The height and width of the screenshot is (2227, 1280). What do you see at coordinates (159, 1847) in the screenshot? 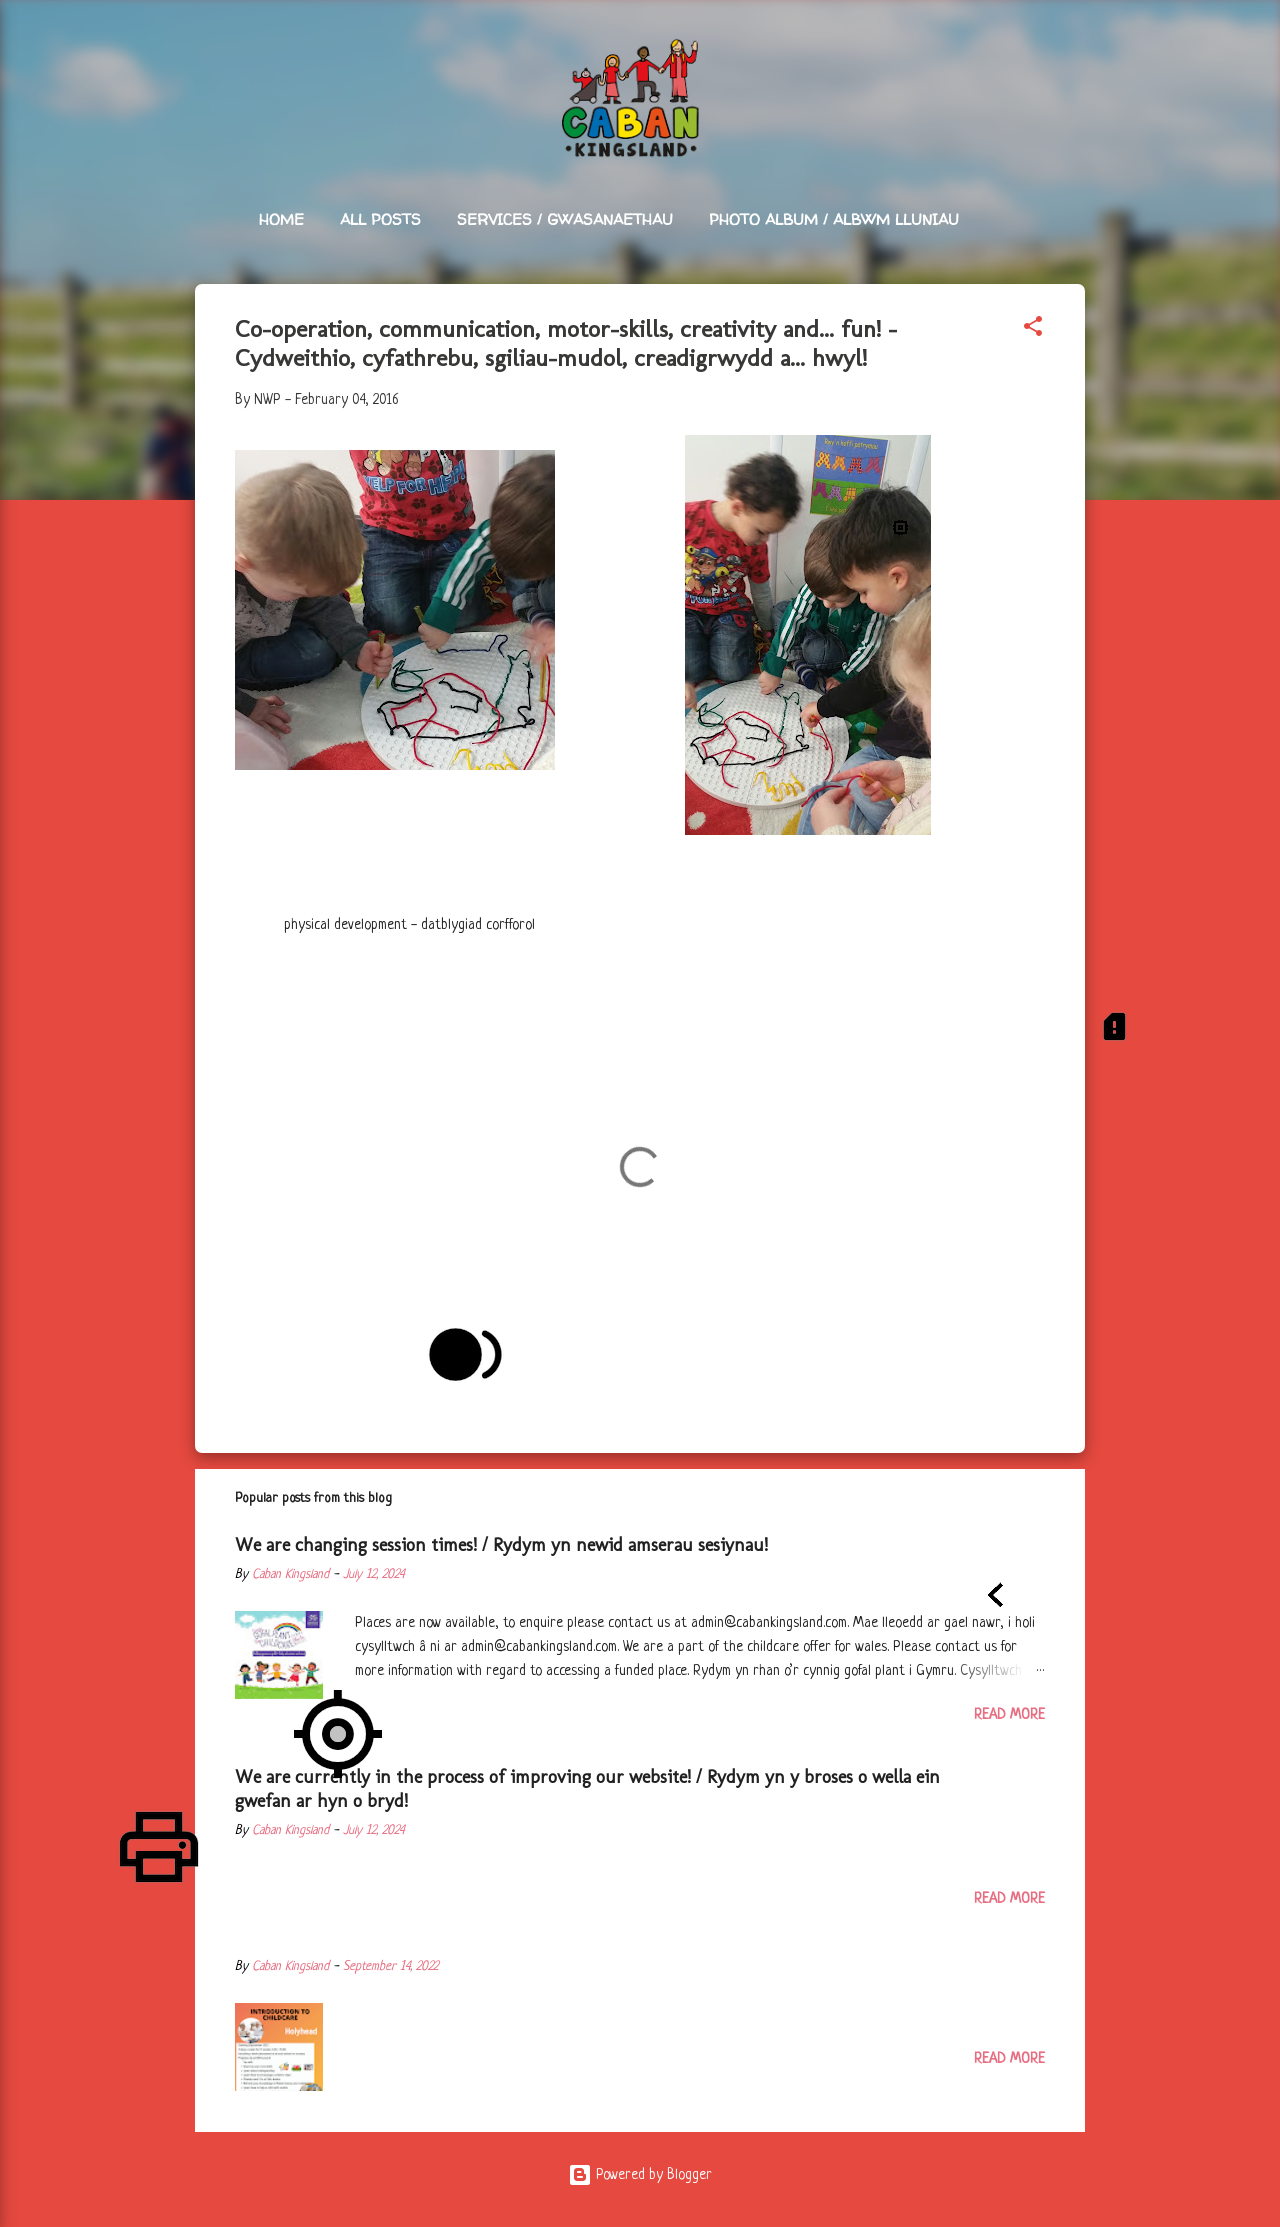
I see `print this document` at bounding box center [159, 1847].